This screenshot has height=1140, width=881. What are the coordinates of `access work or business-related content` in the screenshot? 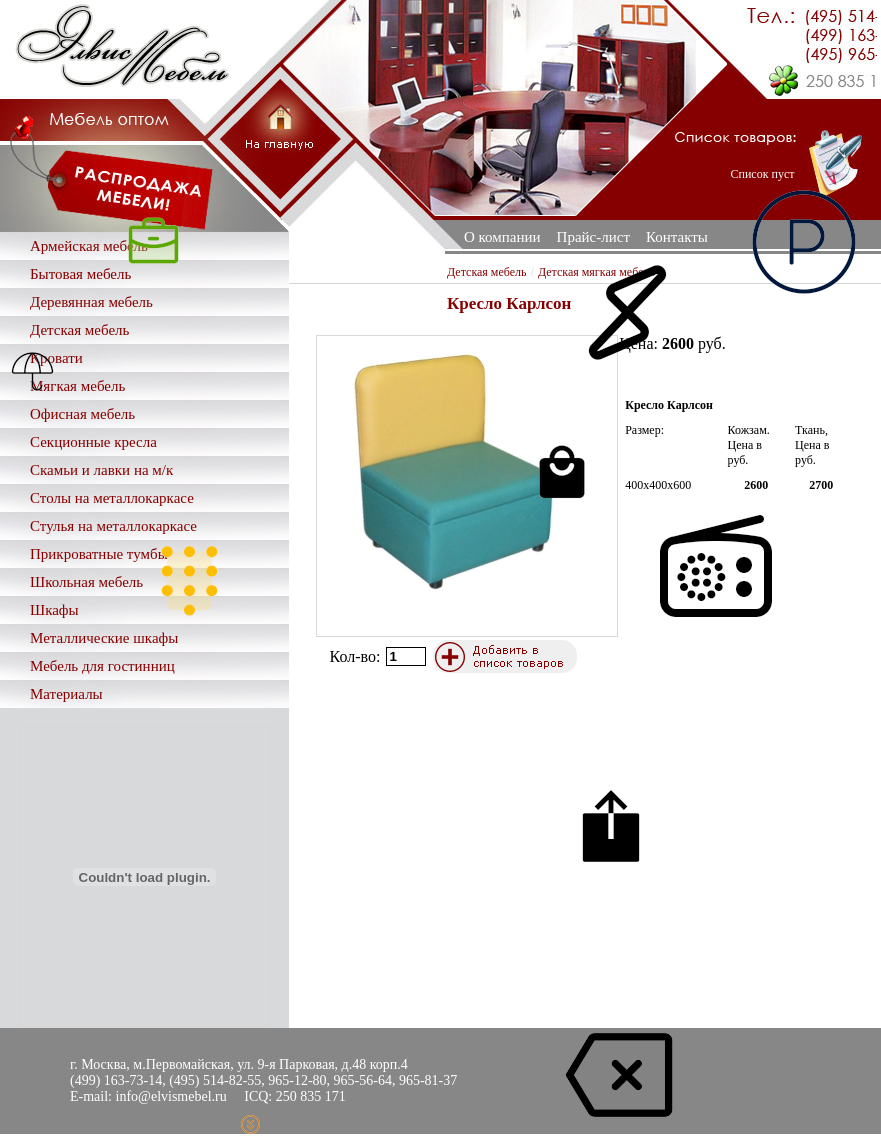 It's located at (153, 242).